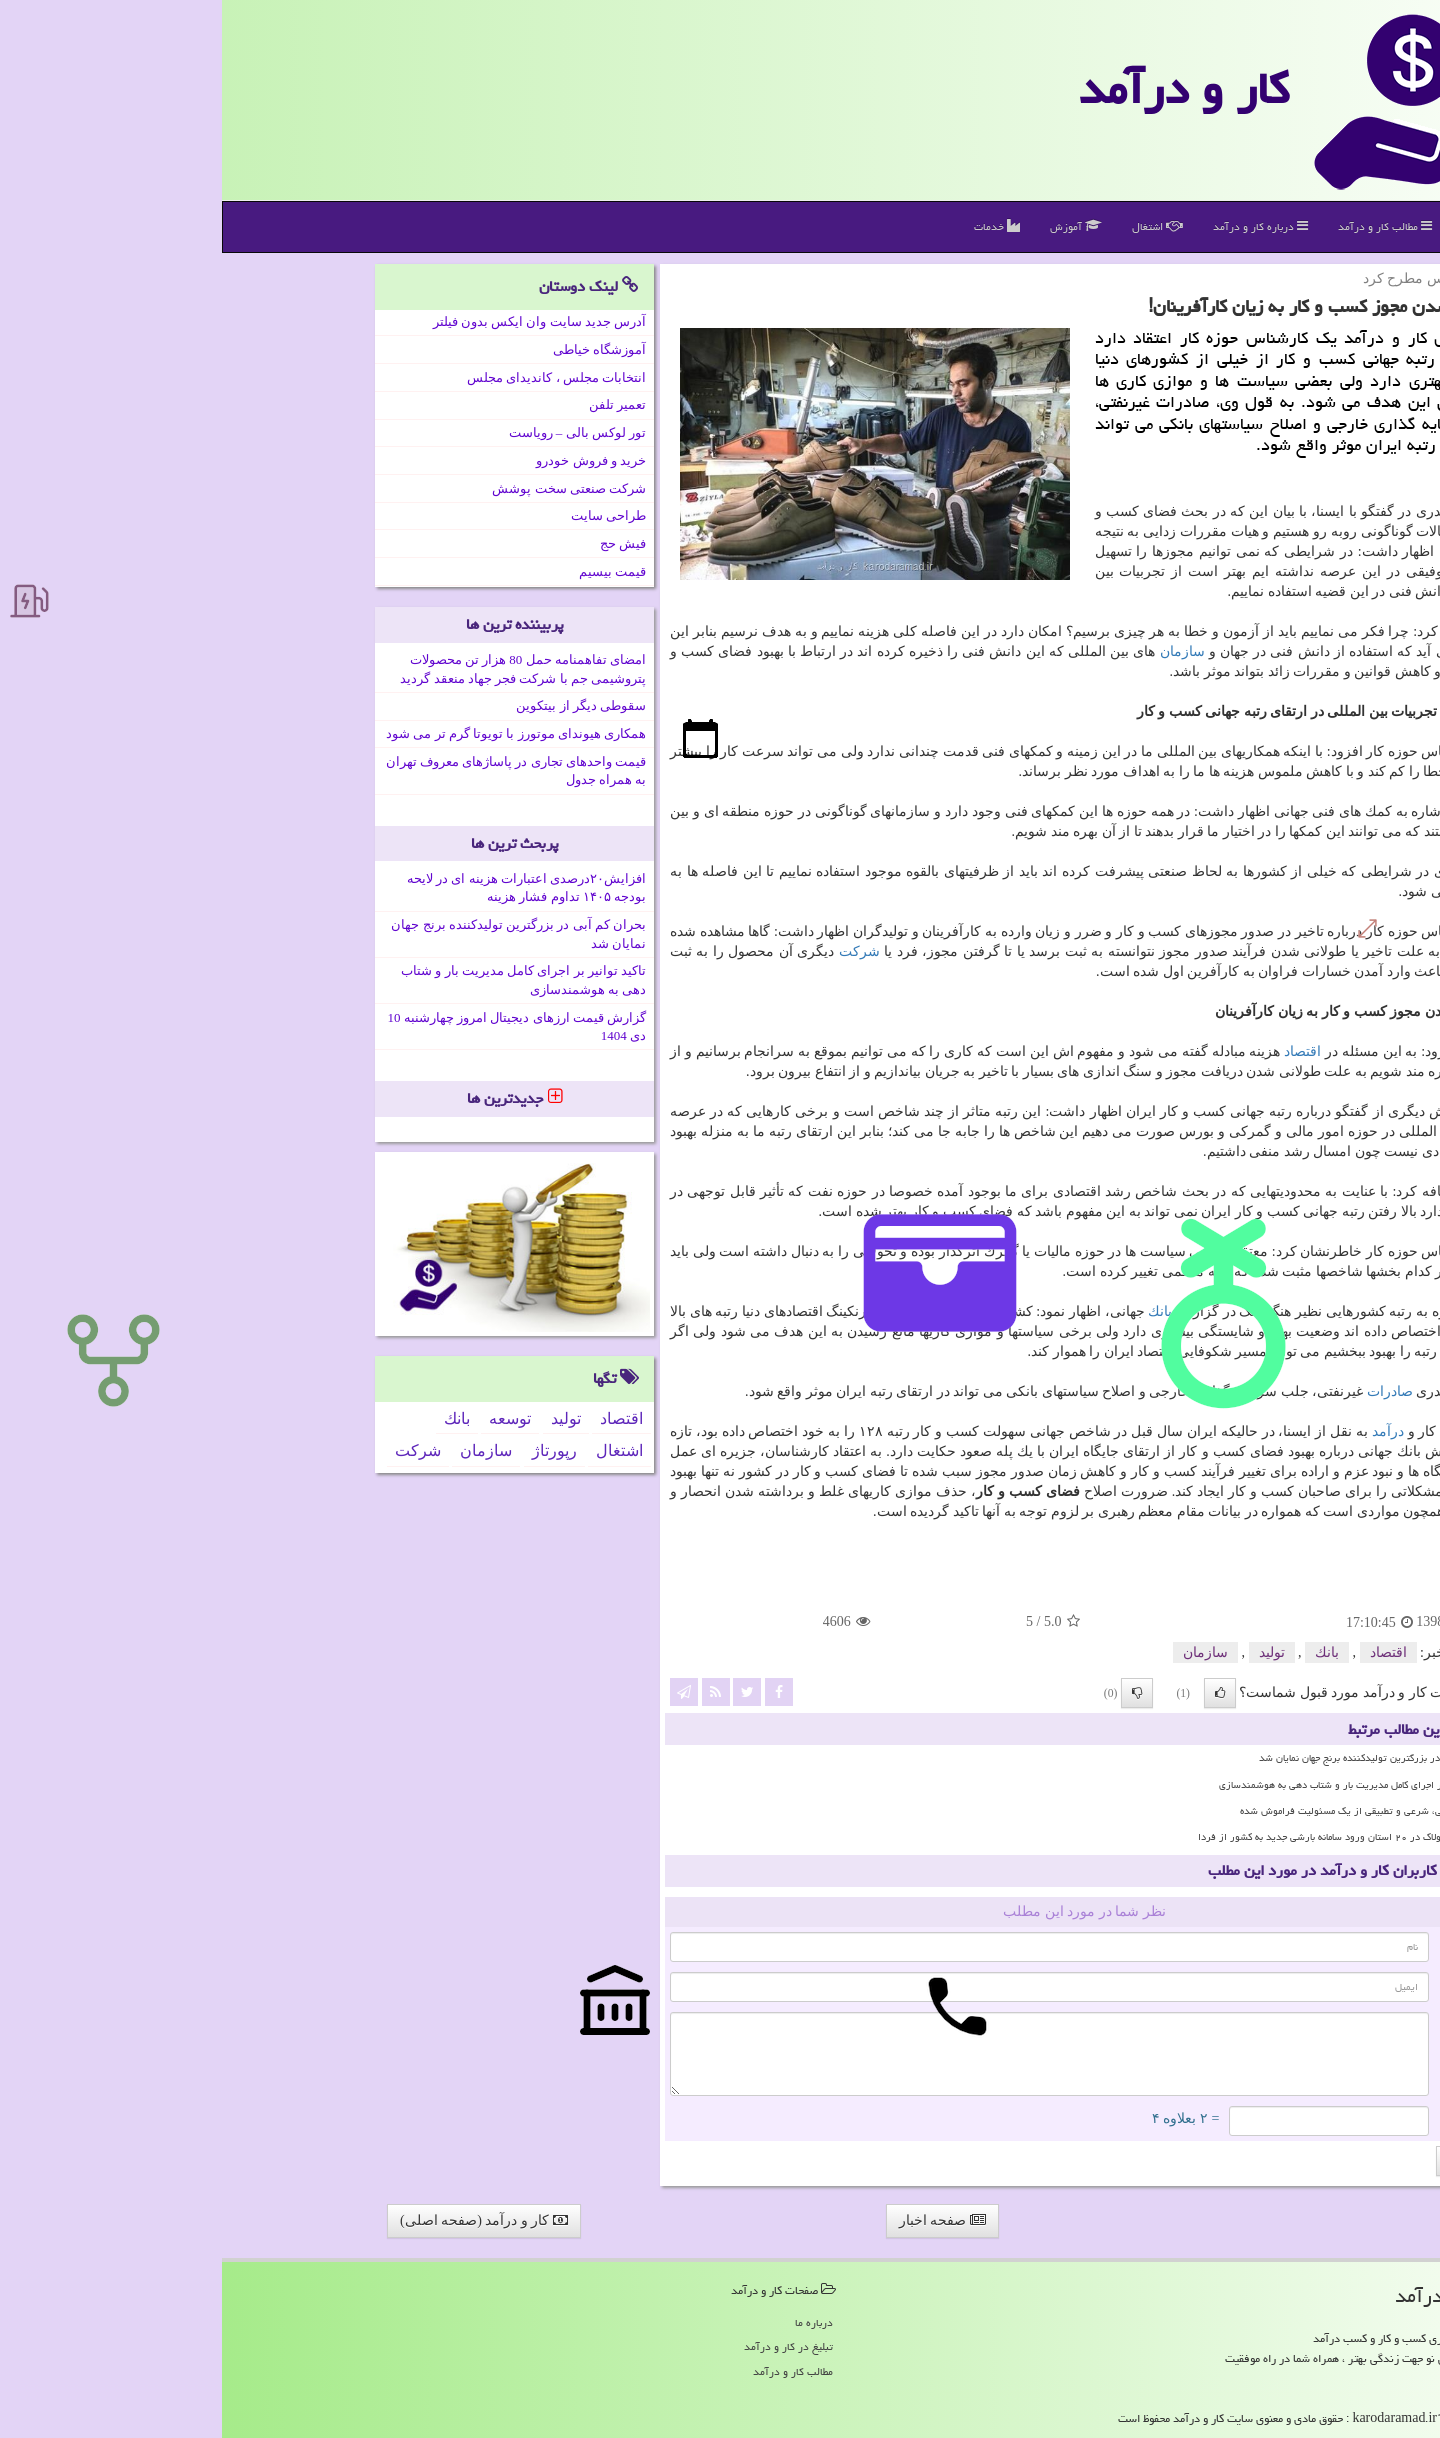  I want to click on indicates nonbinary gender identity option, so click(1223, 1313).